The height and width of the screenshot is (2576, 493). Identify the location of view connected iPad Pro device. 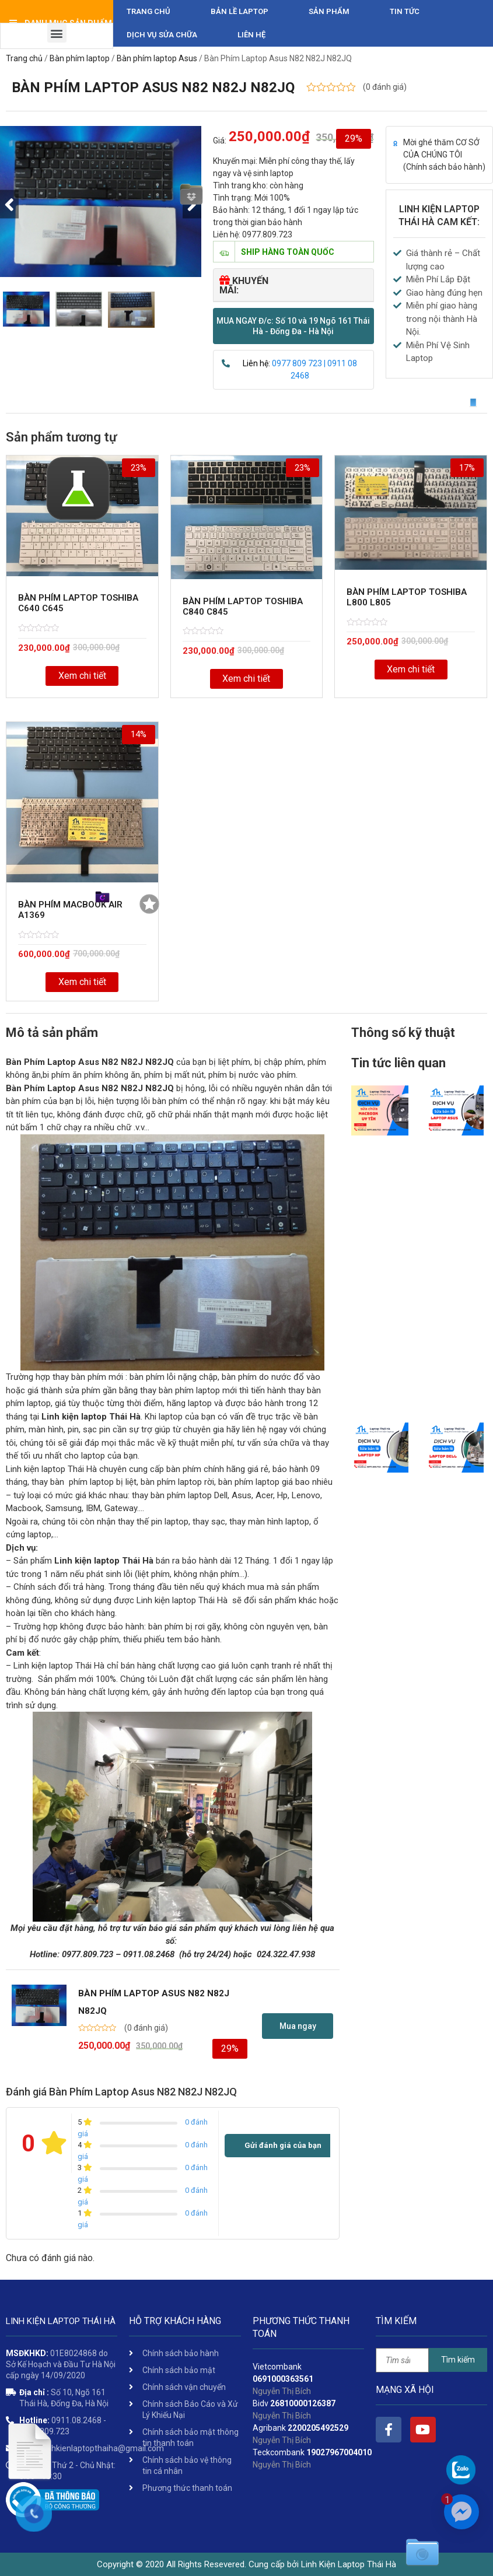
(473, 402).